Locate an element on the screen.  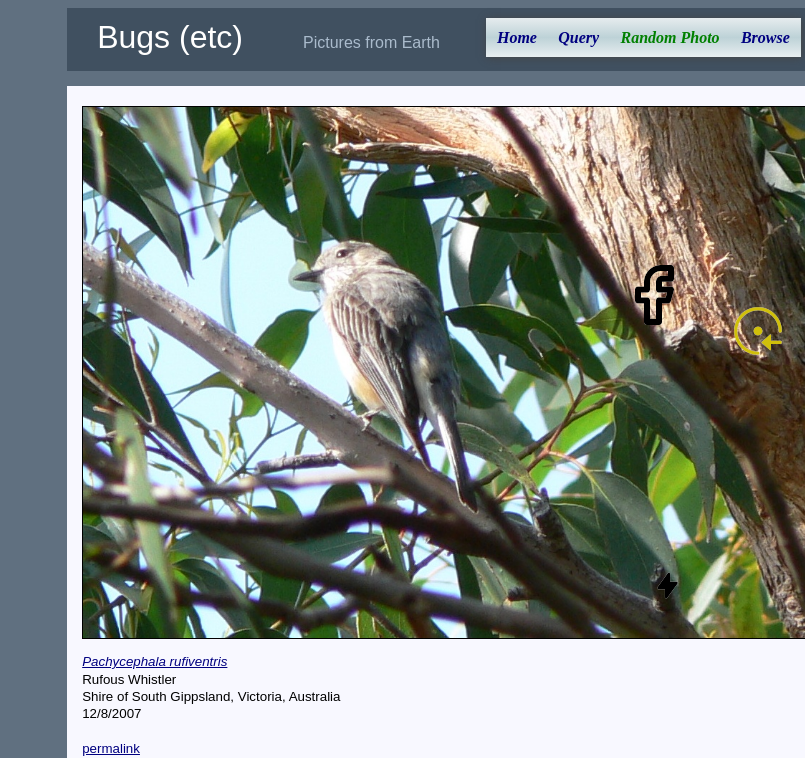
indicates an issue is tracked by another issue is located at coordinates (758, 331).